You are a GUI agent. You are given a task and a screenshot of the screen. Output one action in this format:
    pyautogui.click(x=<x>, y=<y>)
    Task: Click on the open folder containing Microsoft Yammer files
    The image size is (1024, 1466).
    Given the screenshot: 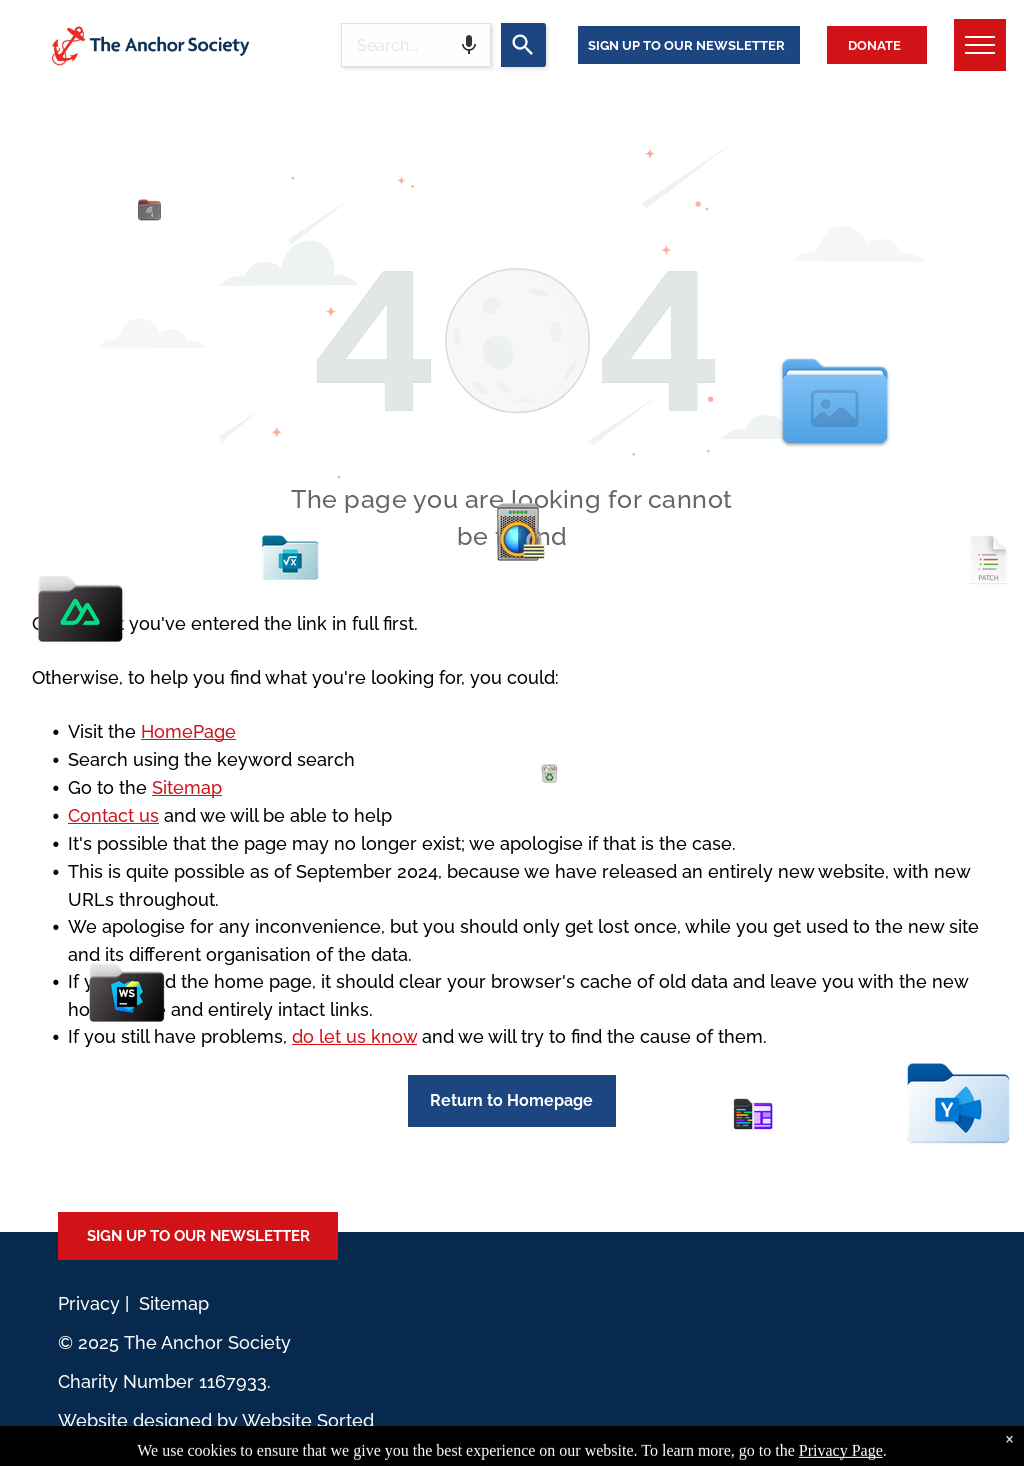 What is the action you would take?
    pyautogui.click(x=958, y=1106)
    